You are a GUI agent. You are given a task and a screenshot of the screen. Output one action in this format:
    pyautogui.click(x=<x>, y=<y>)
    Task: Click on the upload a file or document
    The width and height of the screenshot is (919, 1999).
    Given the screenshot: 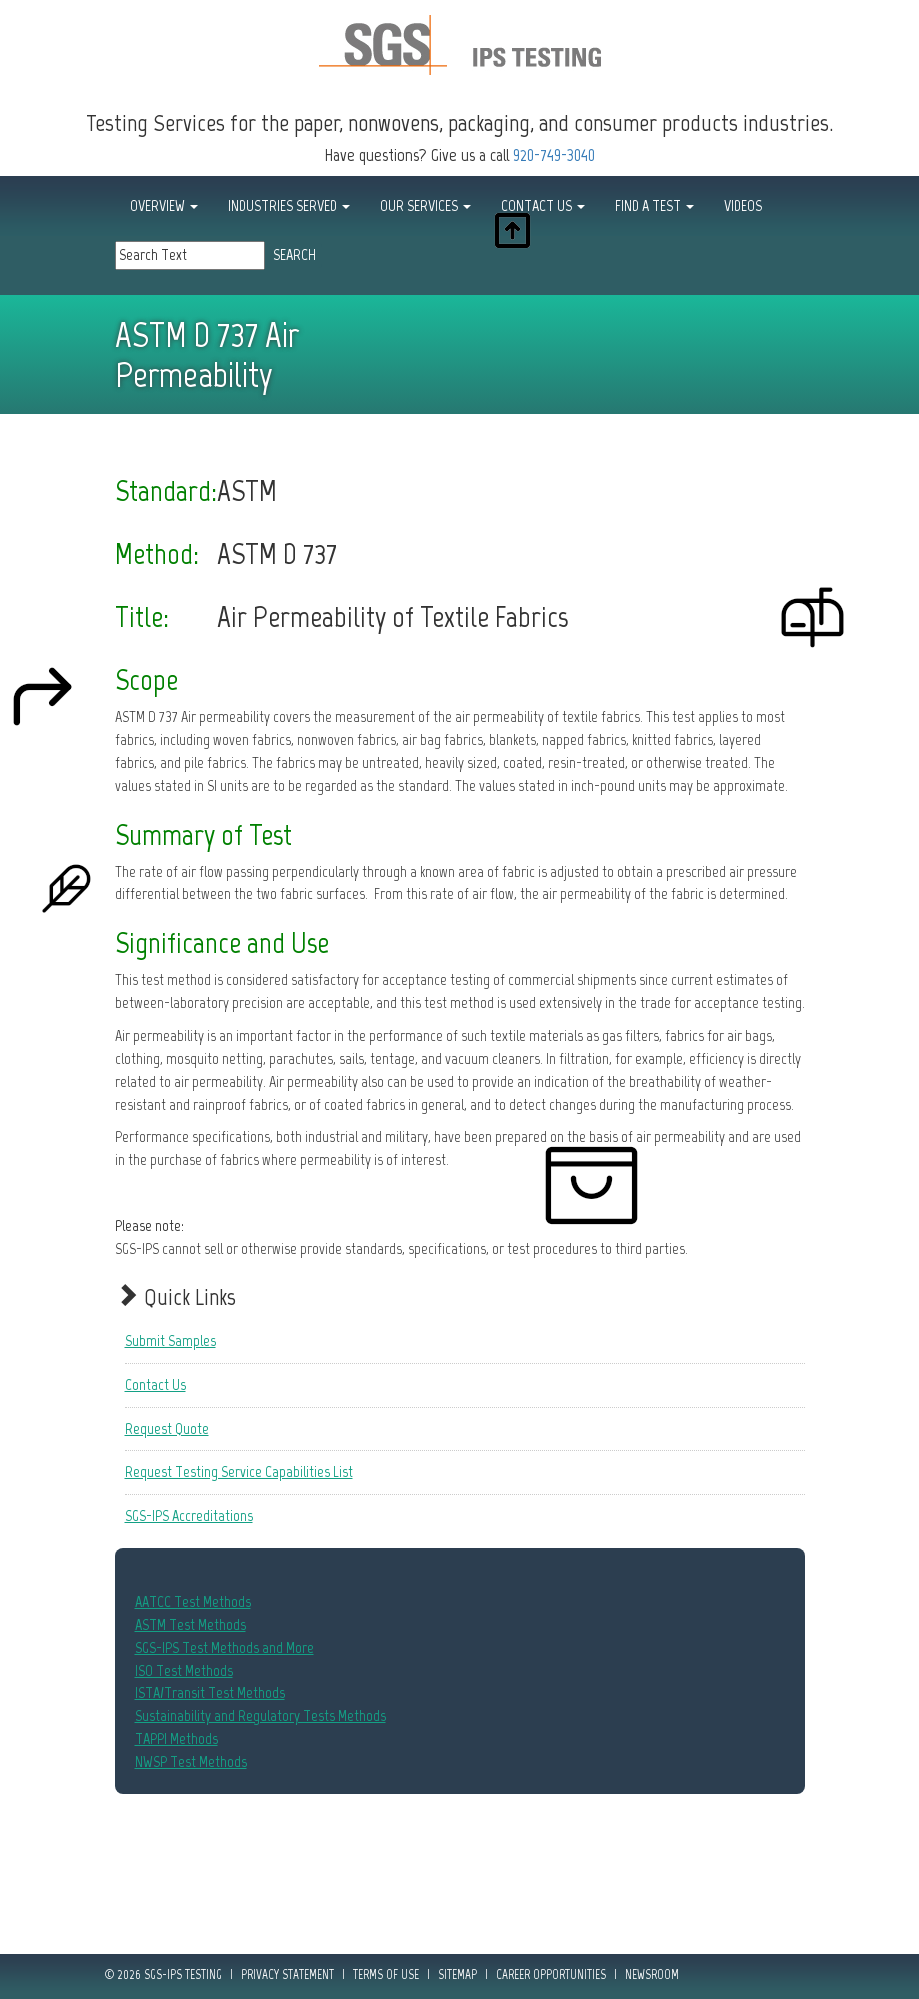 What is the action you would take?
    pyautogui.click(x=512, y=230)
    